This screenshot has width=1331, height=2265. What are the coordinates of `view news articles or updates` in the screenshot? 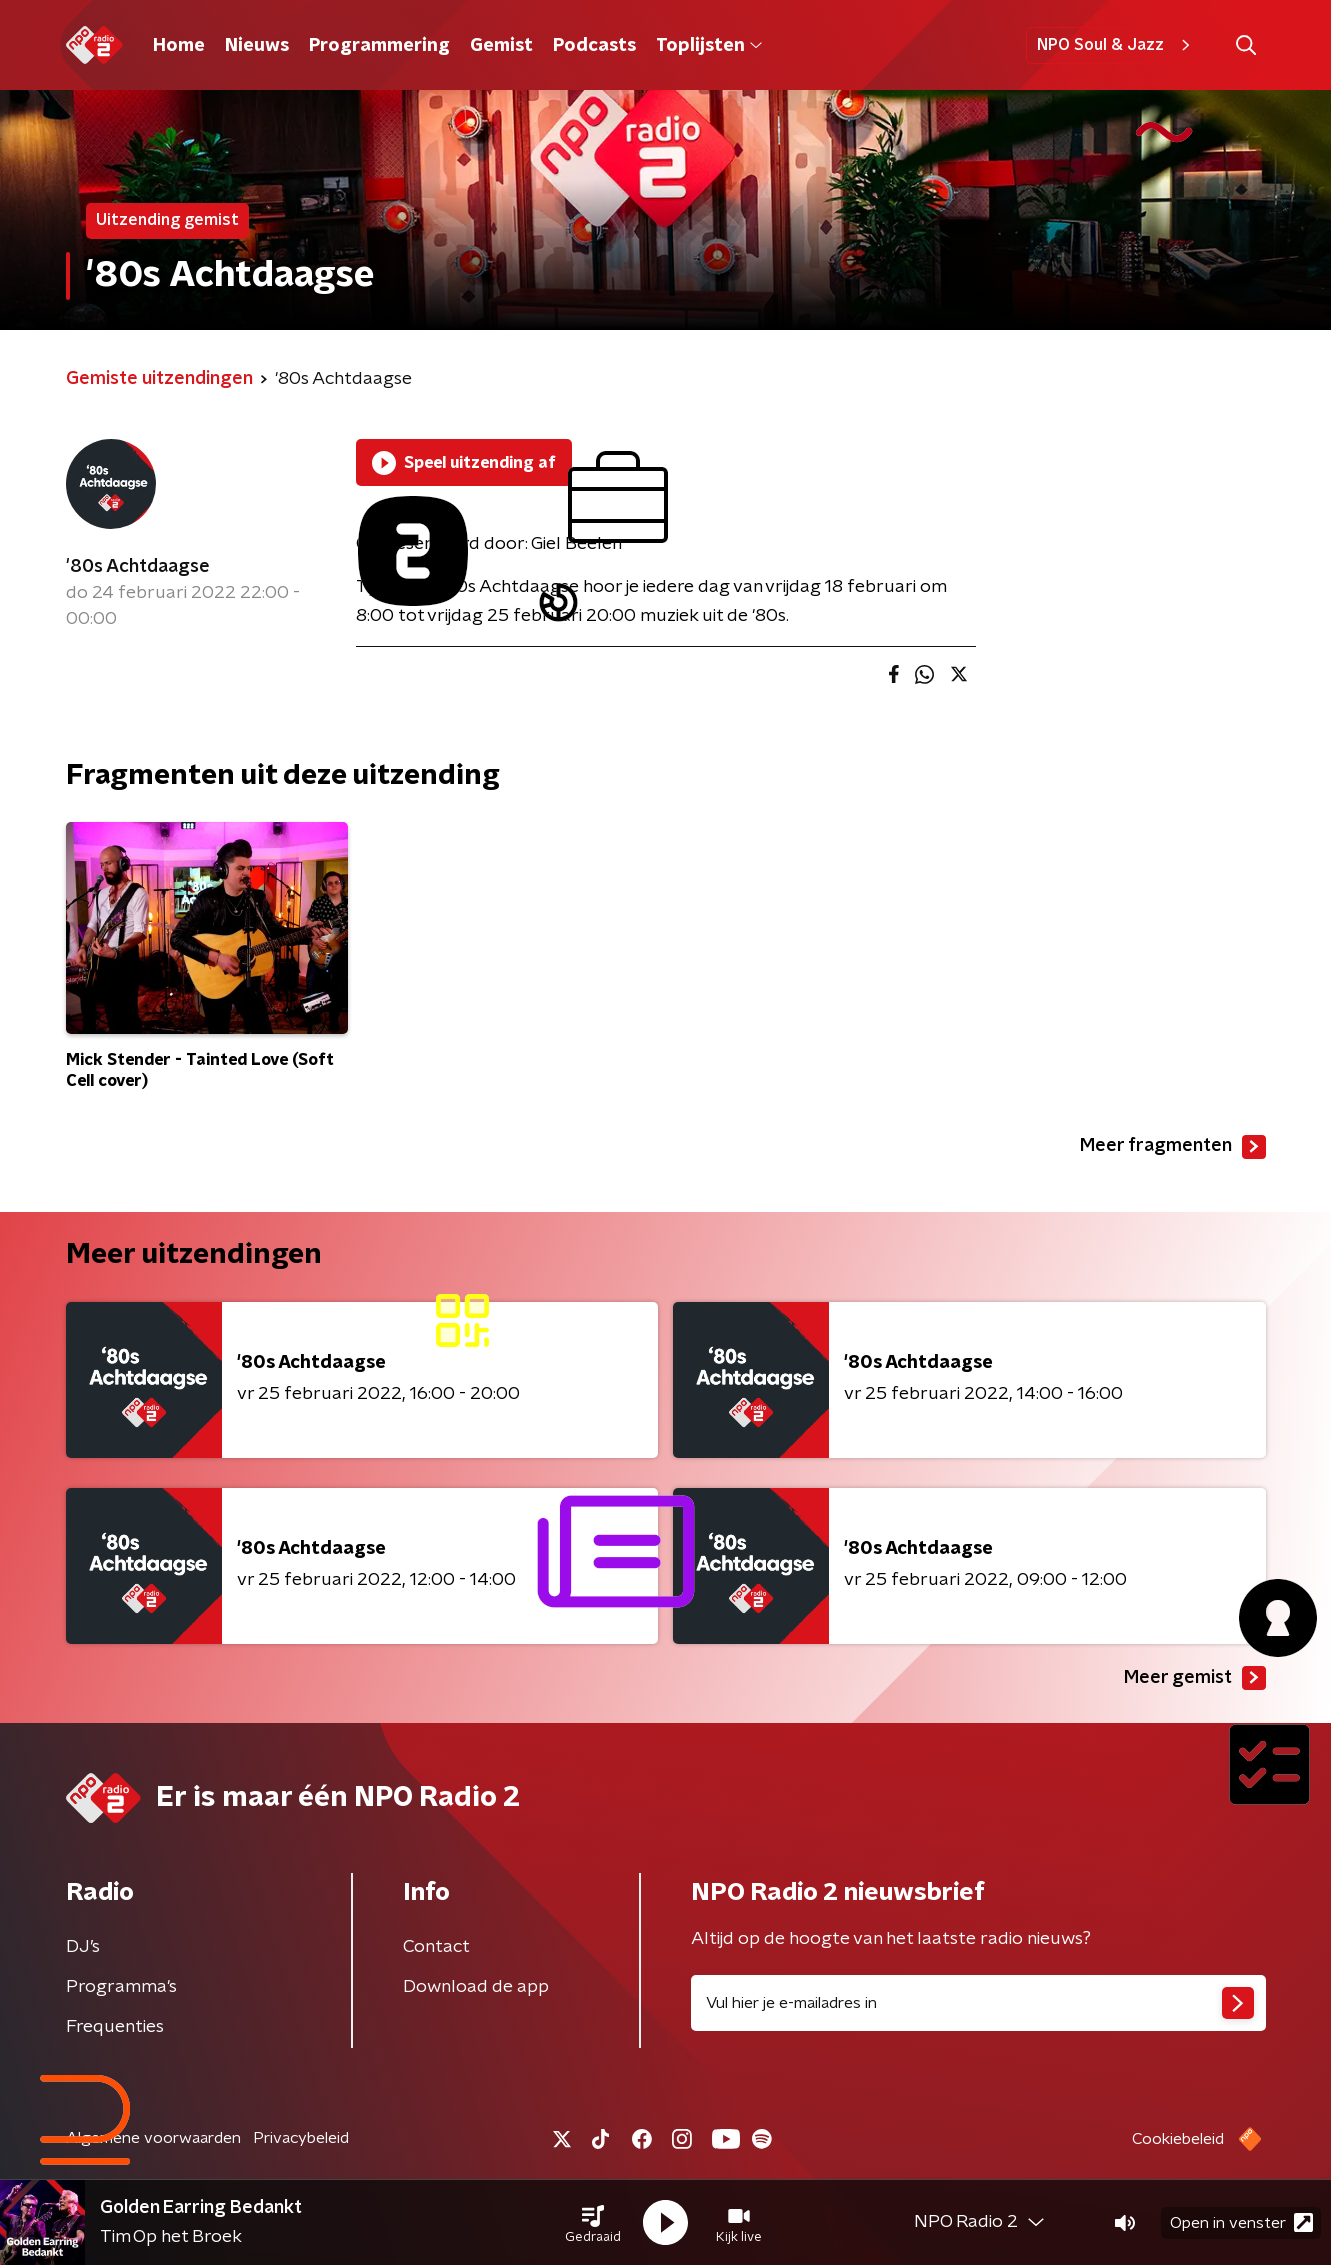 It's located at (621, 1551).